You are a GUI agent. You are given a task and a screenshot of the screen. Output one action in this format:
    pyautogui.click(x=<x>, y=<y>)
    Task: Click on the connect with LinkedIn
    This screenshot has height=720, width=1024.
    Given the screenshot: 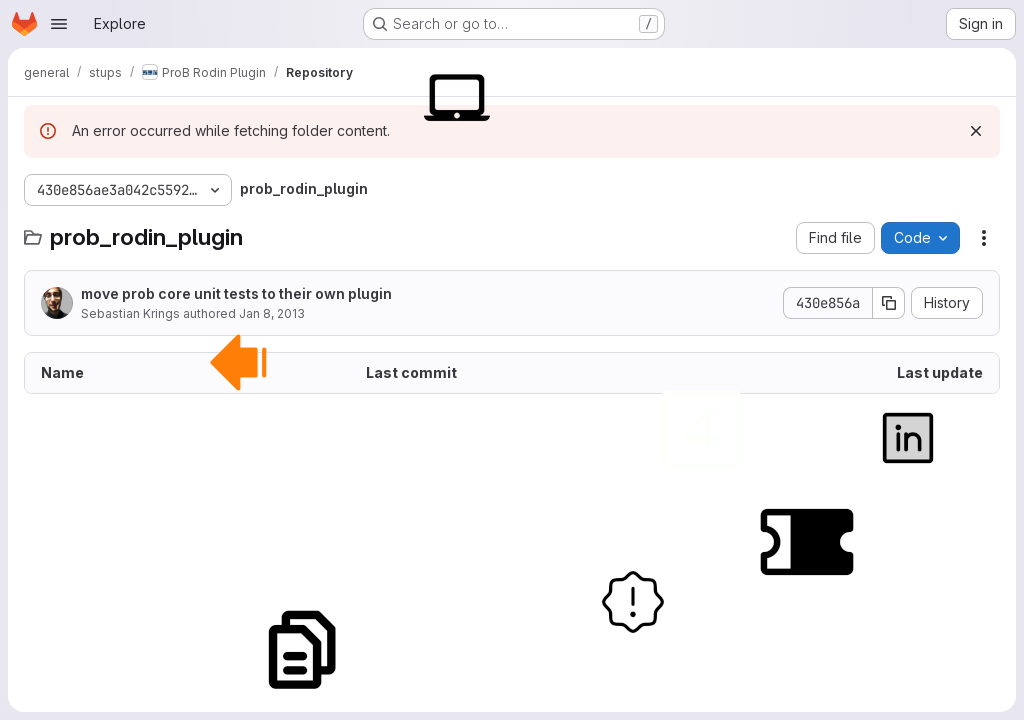 What is the action you would take?
    pyautogui.click(x=908, y=438)
    